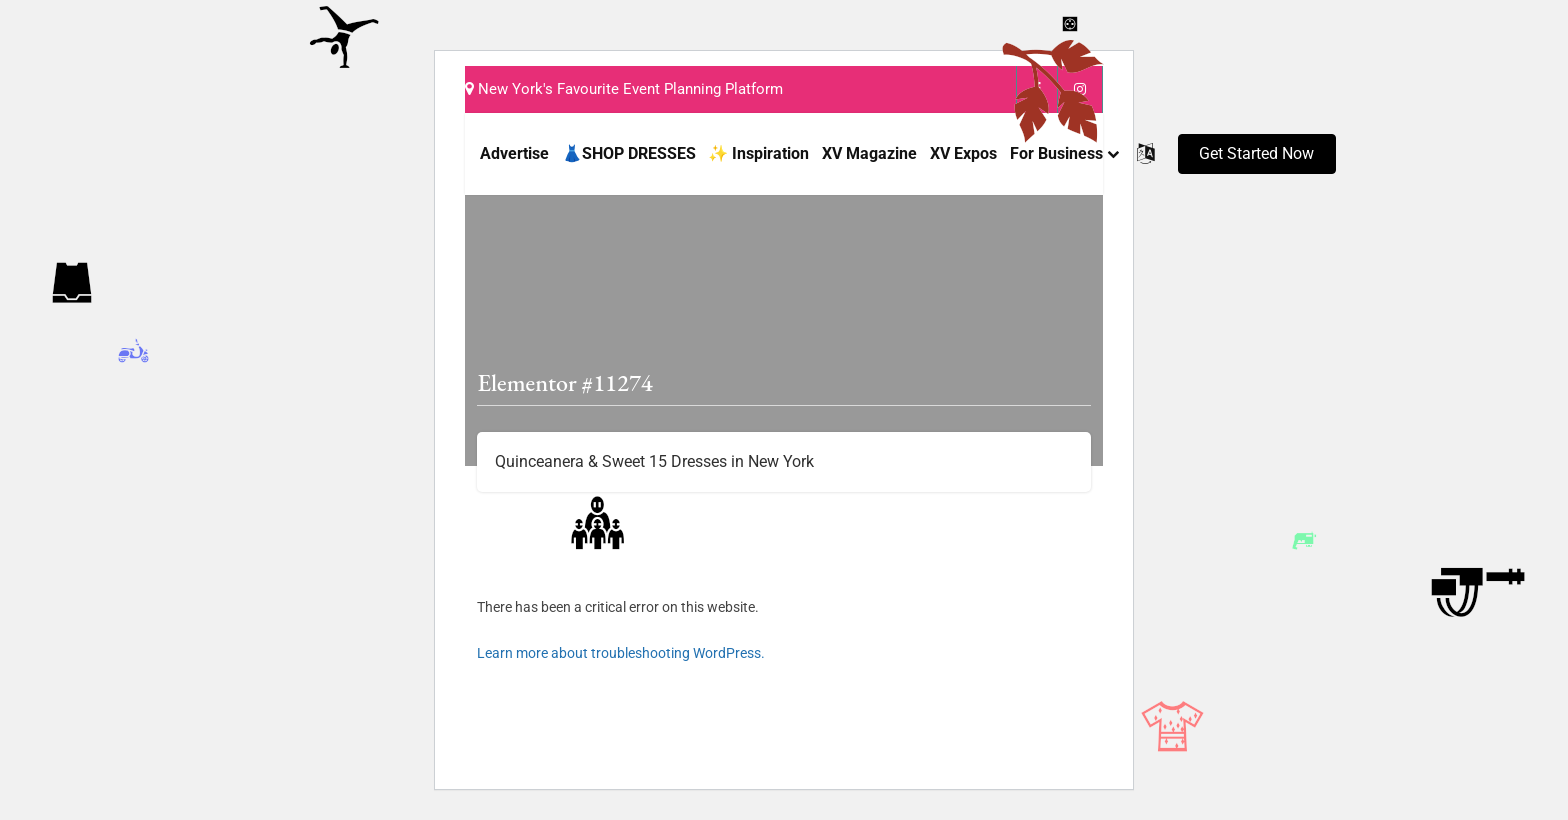  Describe the element at coordinates (344, 37) in the screenshot. I see `access balance or gymnastics training exercises` at that location.